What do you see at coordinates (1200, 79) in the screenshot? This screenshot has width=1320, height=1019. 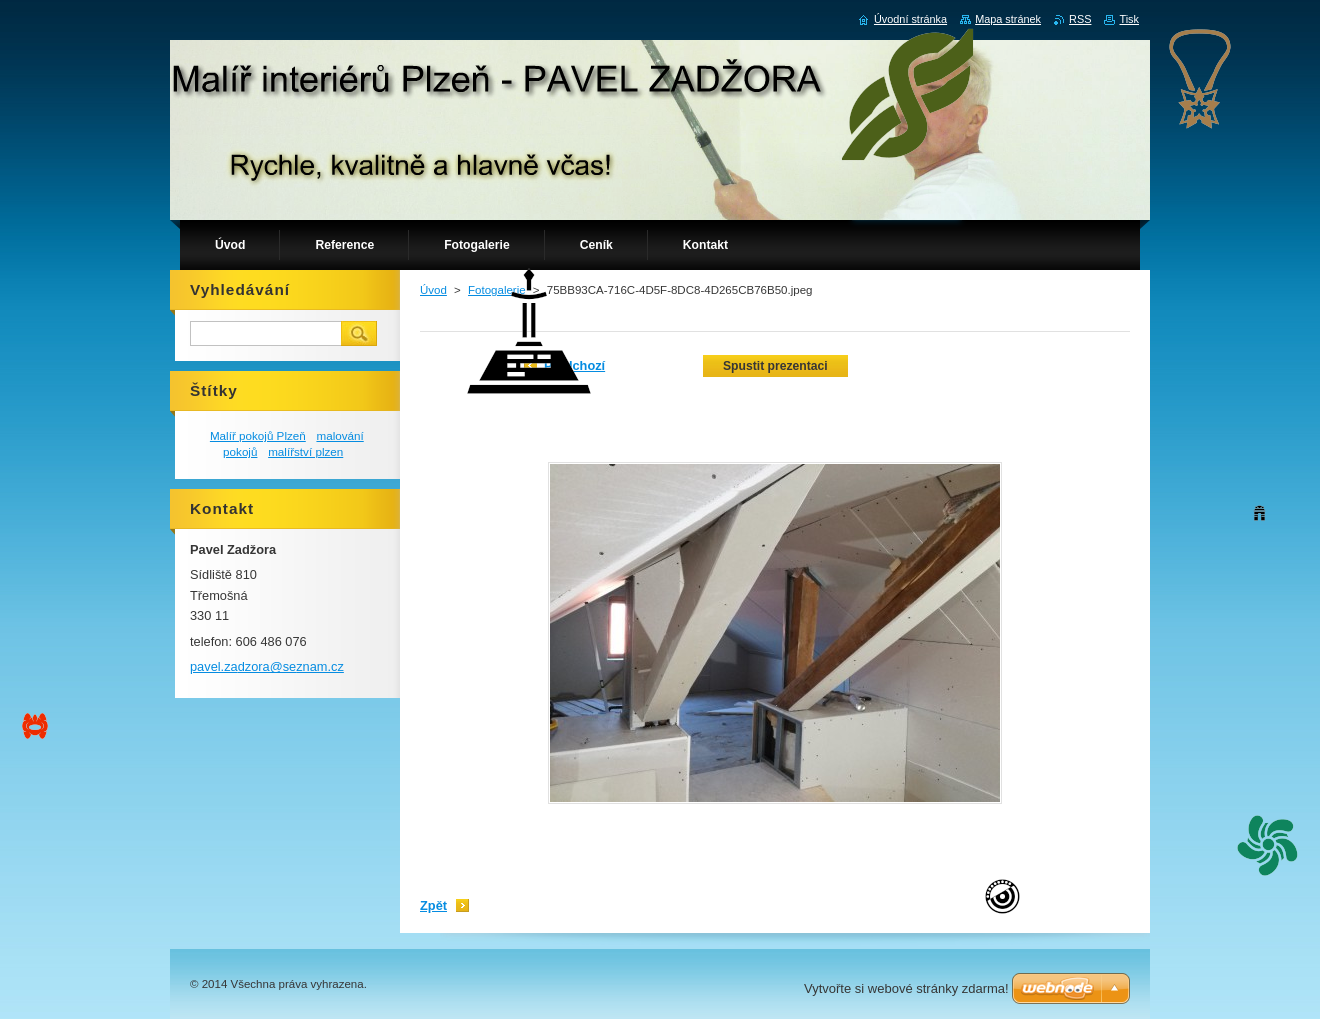 I see `browse jewelry or accessories` at bounding box center [1200, 79].